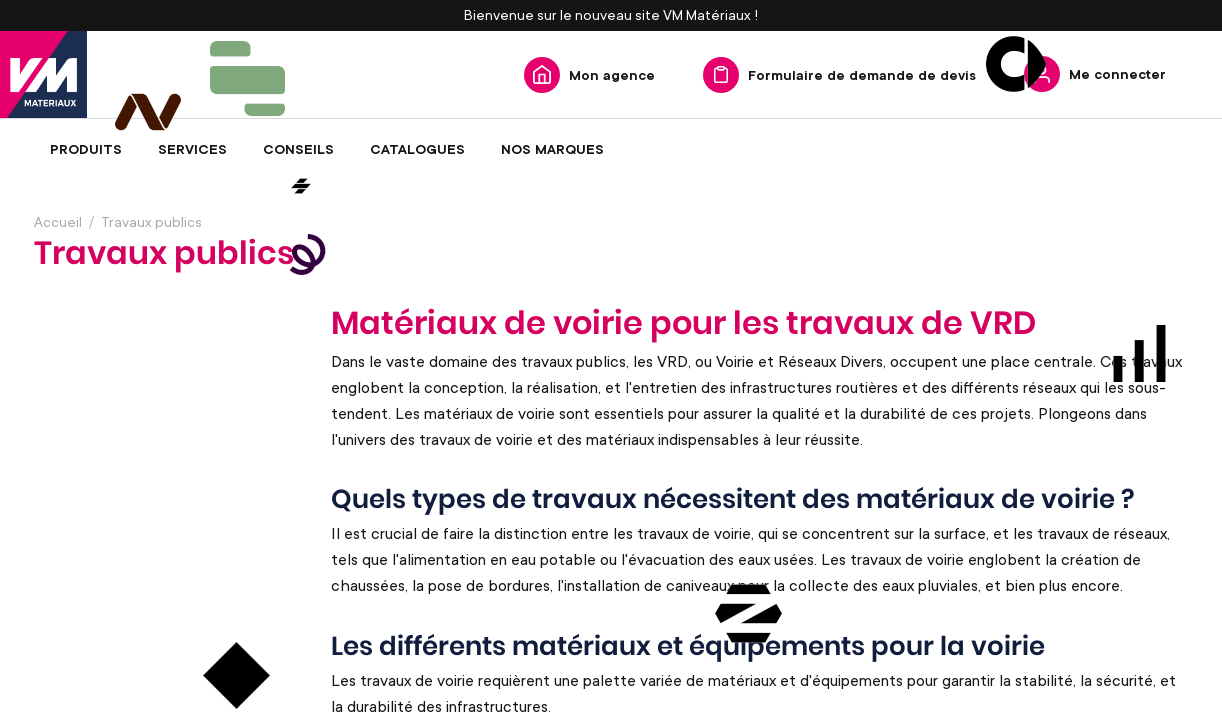  I want to click on stencil brand logo, so click(301, 186).